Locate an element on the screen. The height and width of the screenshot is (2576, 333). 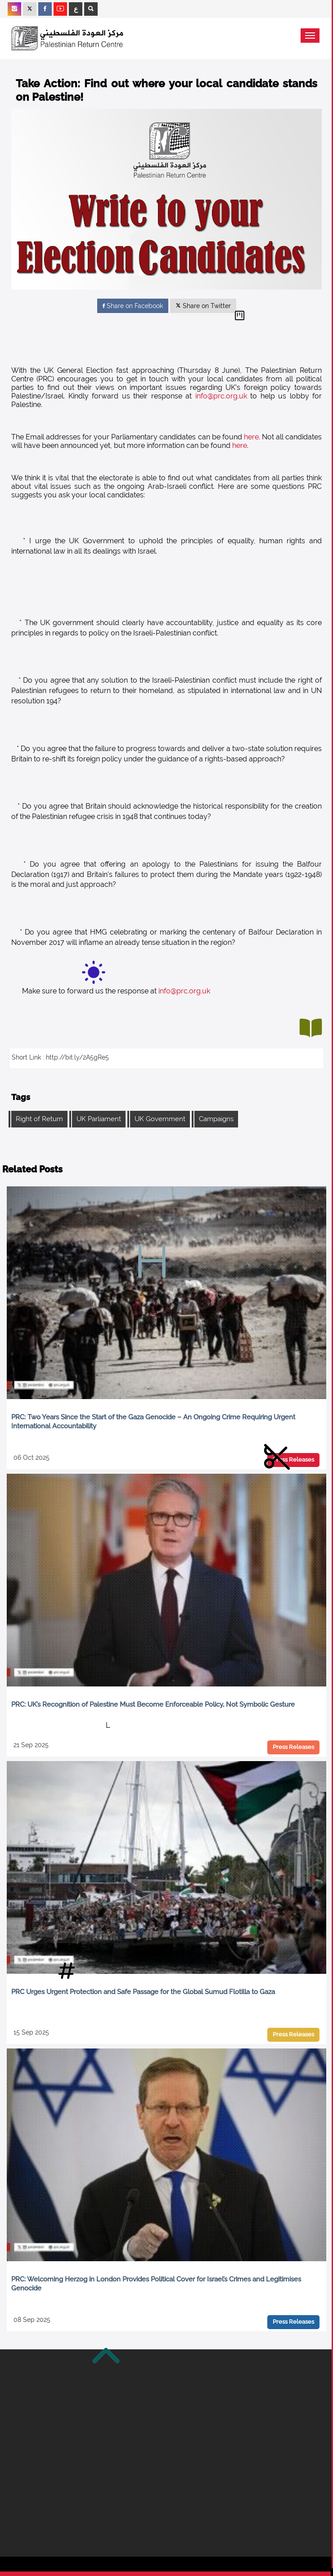
add or search hashtags is located at coordinates (67, 1971).